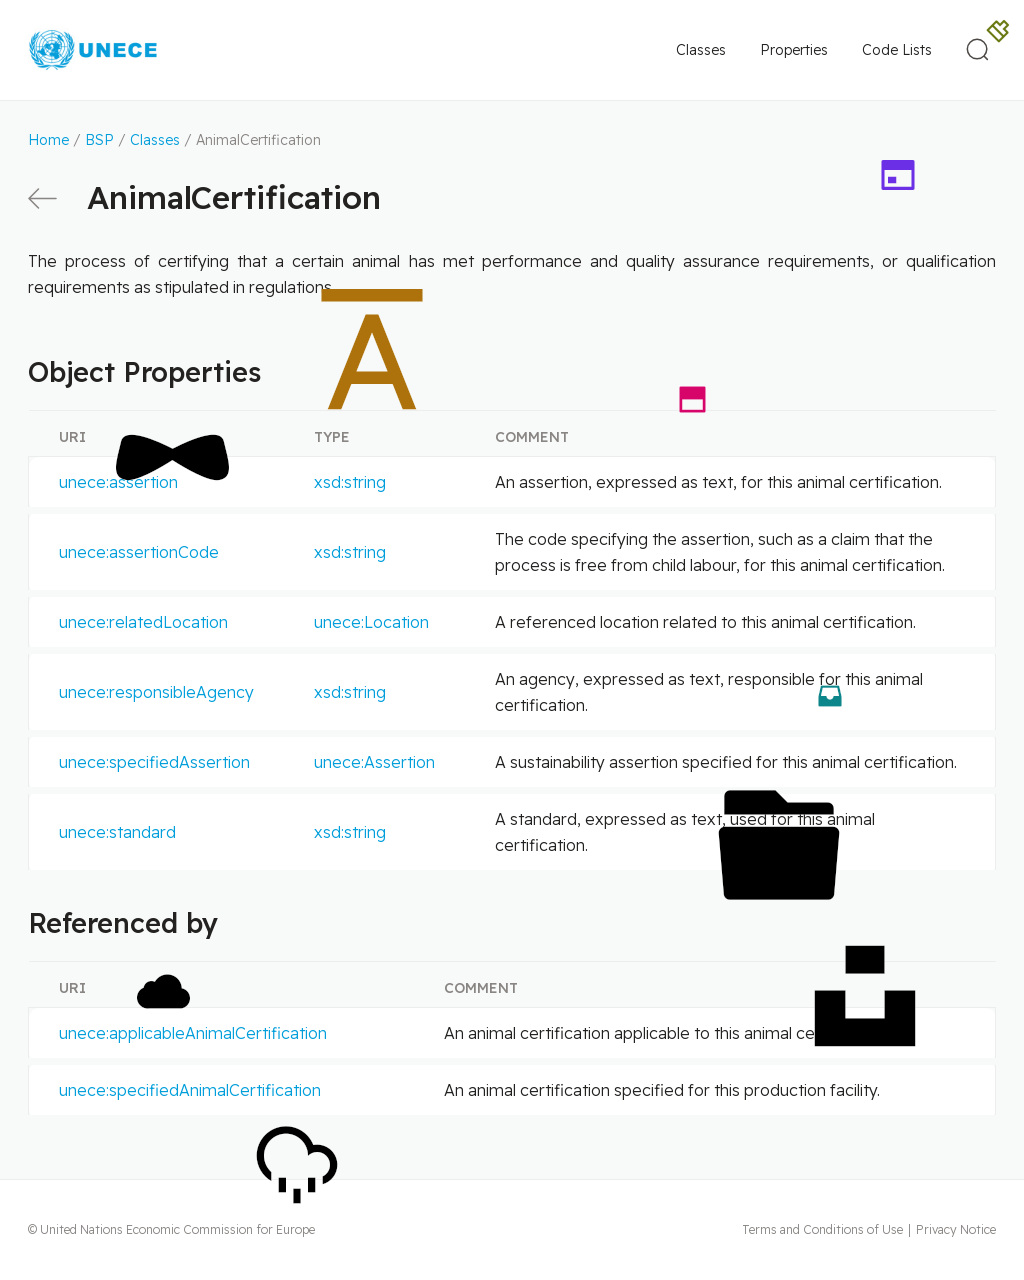 This screenshot has height=1280, width=1024. Describe the element at coordinates (998, 30) in the screenshot. I see `access brush or painting tools` at that location.